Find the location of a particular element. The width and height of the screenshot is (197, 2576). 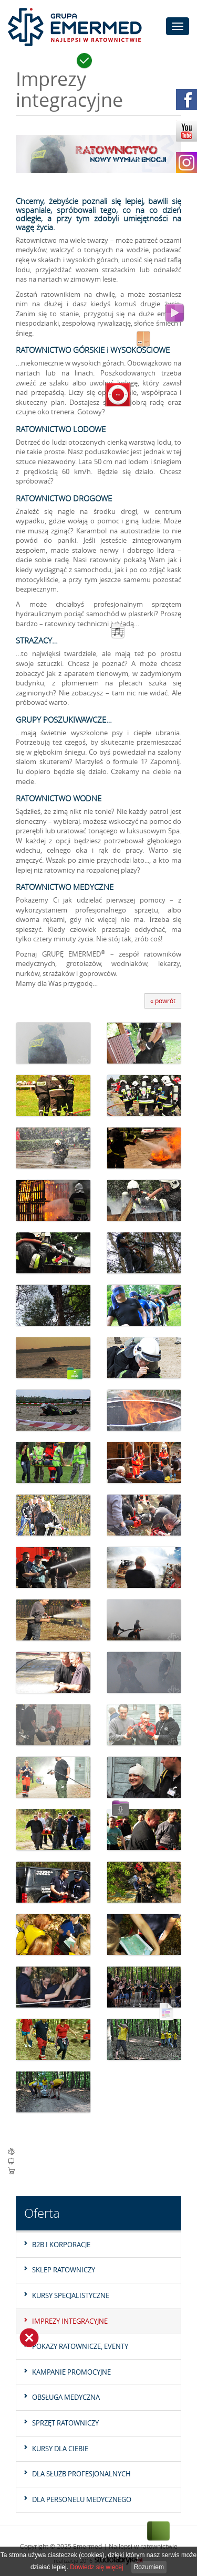

an iMelody audio file is located at coordinates (118, 630).